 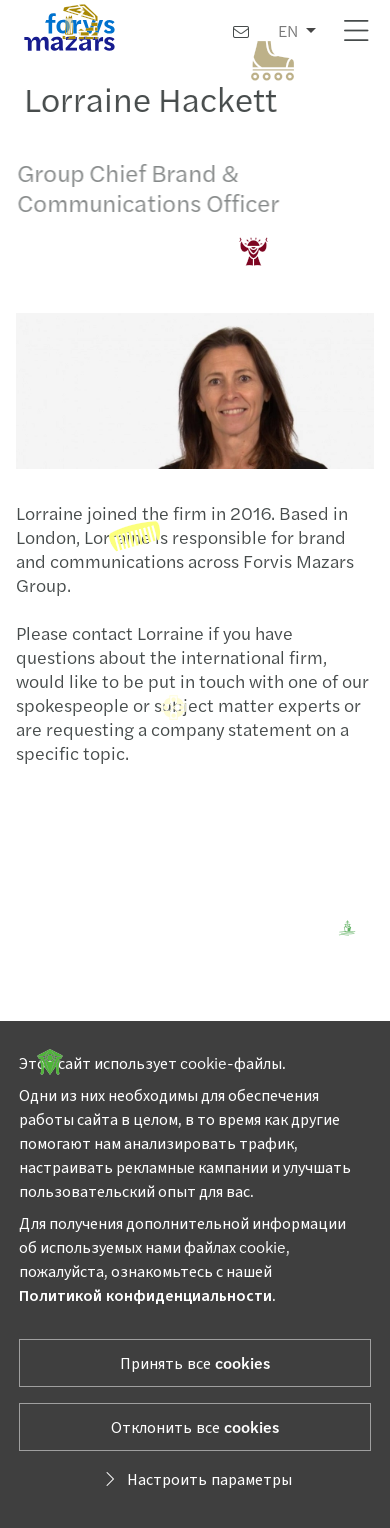 What do you see at coordinates (134, 536) in the screenshot?
I see `access grooming or personal care settings` at bounding box center [134, 536].